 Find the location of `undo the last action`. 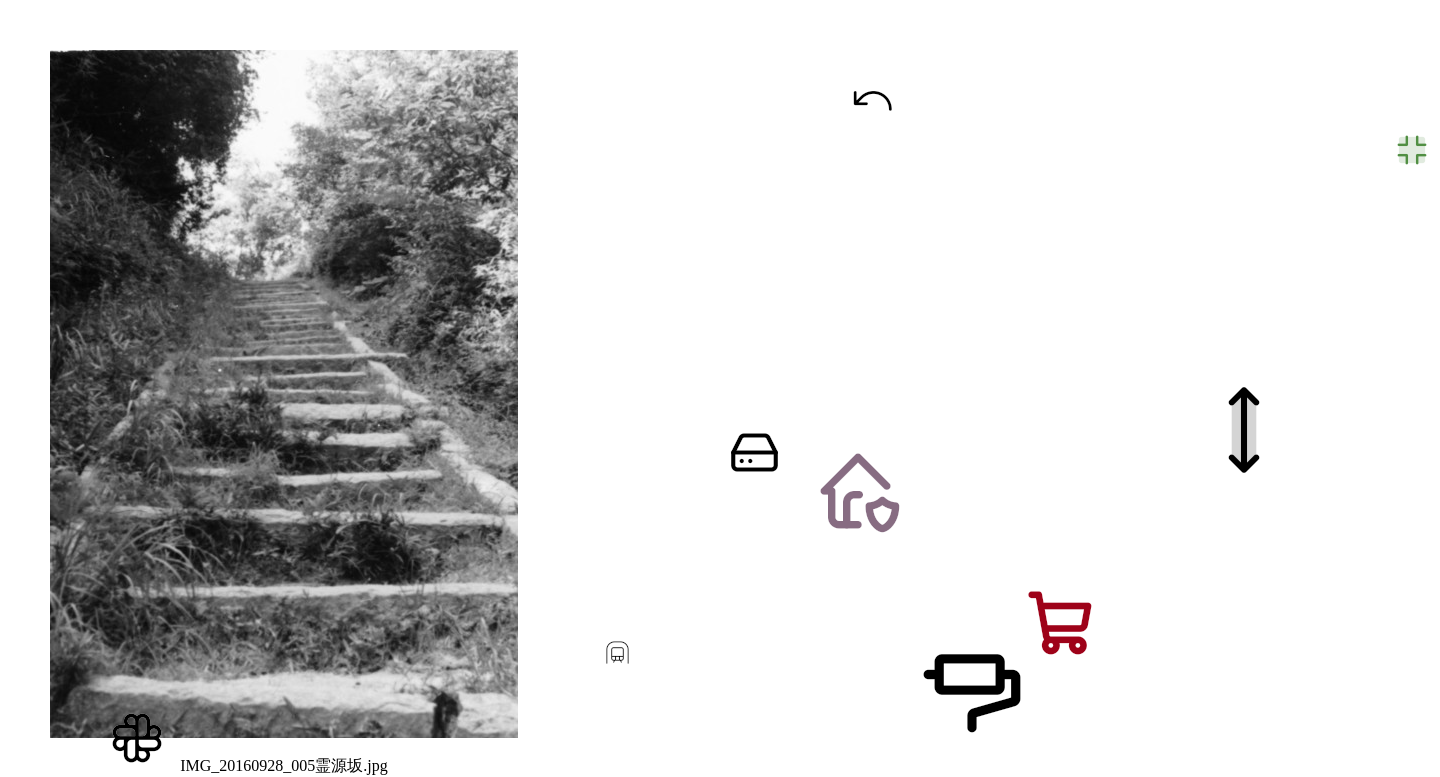

undo the last action is located at coordinates (873, 99).